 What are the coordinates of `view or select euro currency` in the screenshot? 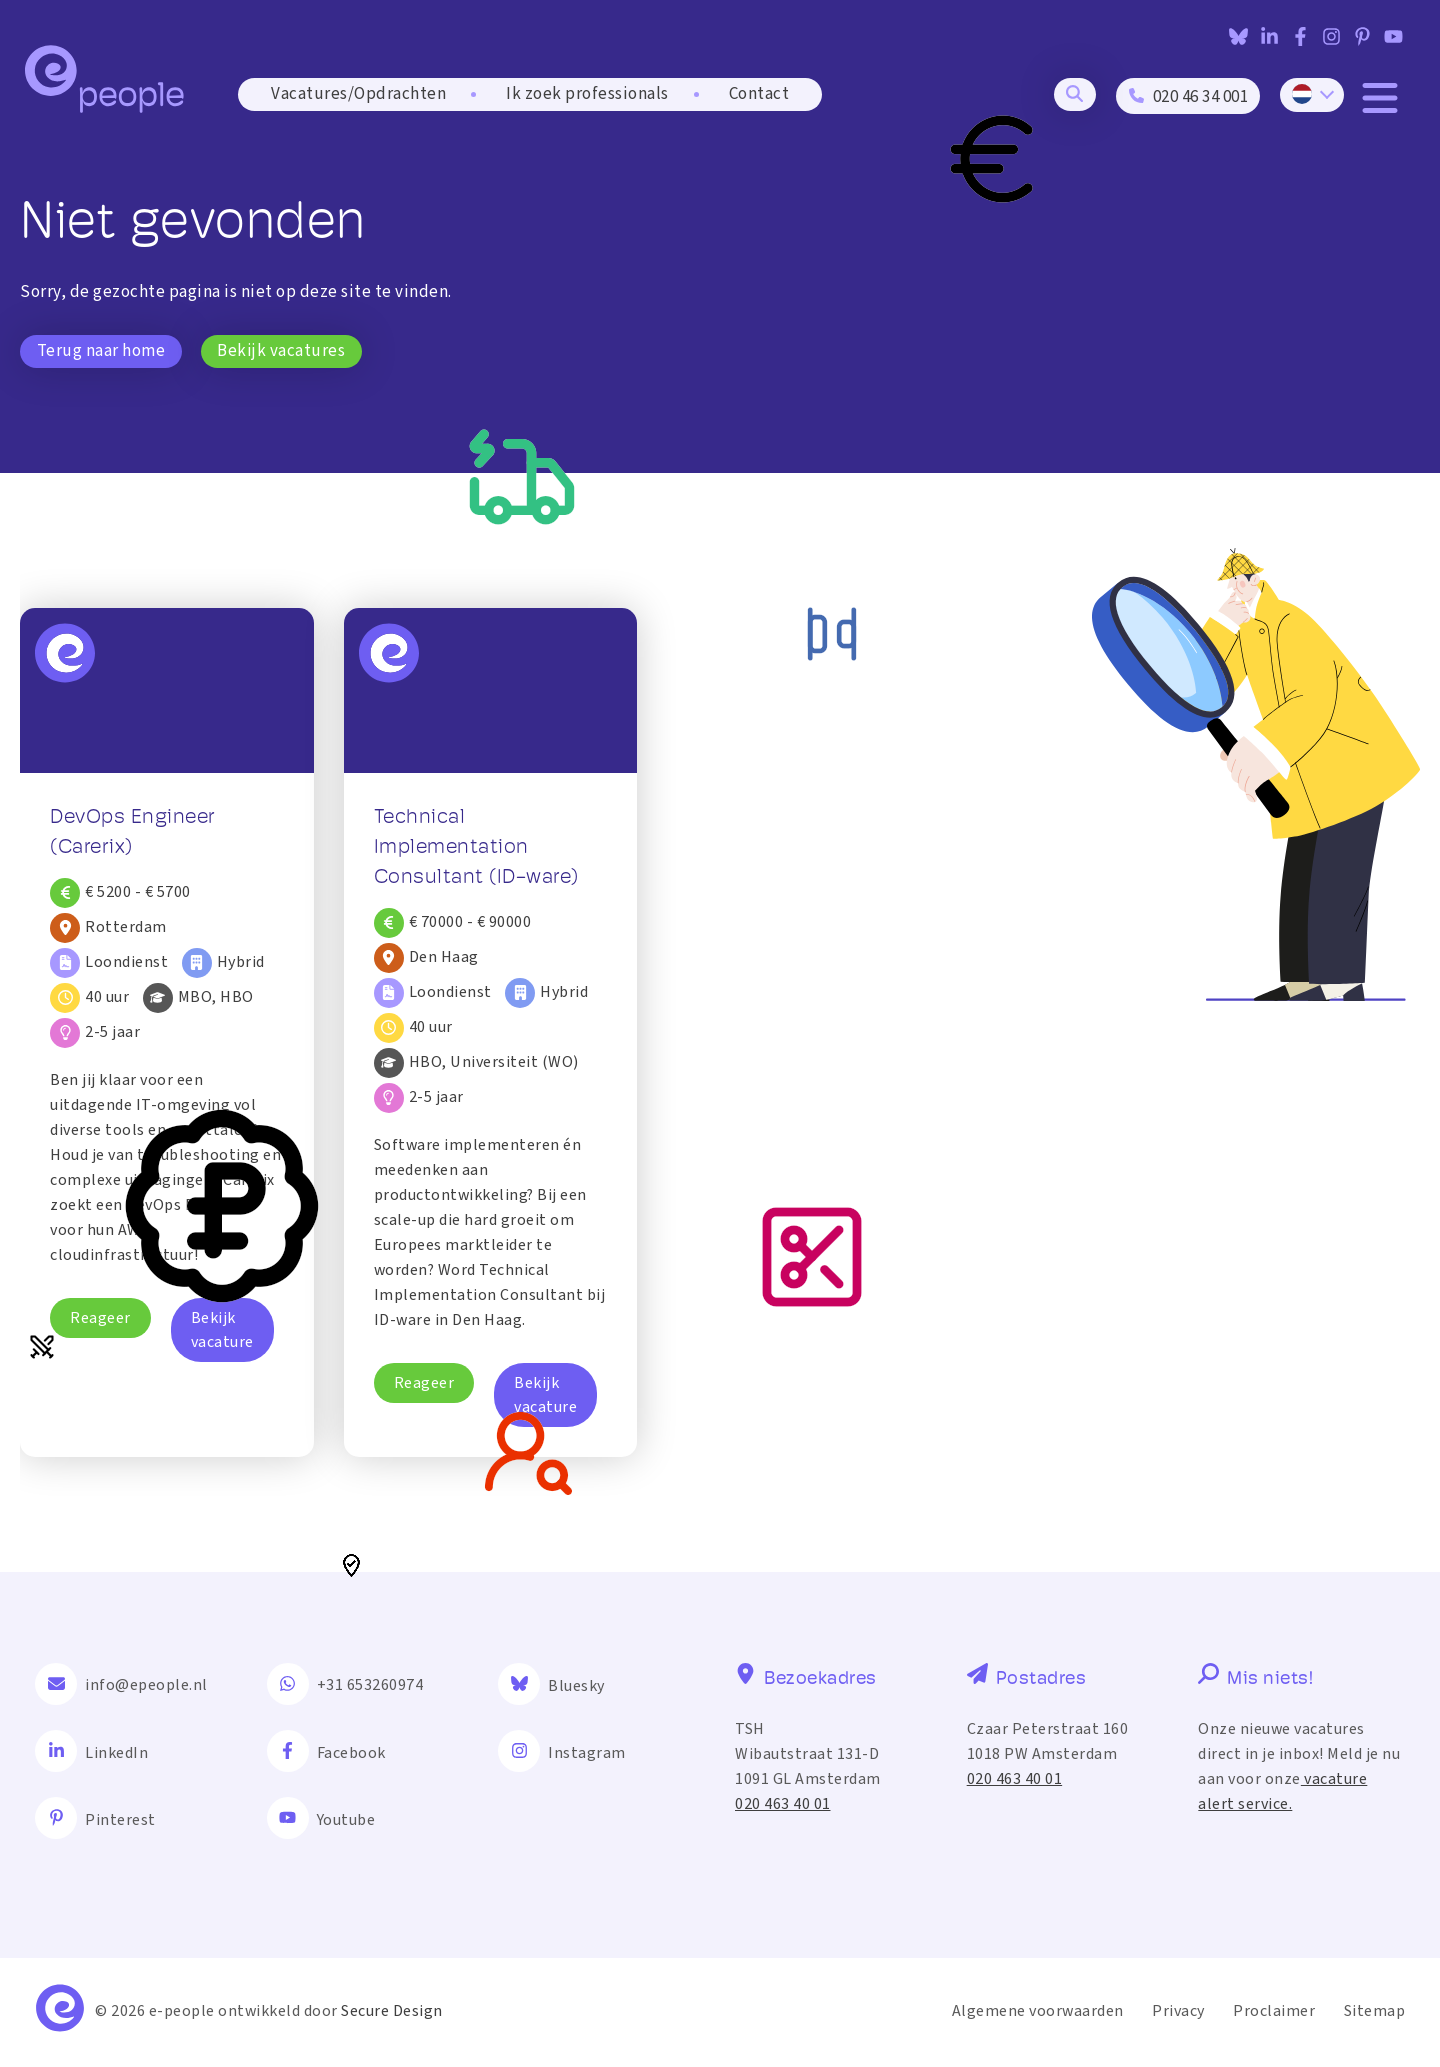 It's located at (994, 159).